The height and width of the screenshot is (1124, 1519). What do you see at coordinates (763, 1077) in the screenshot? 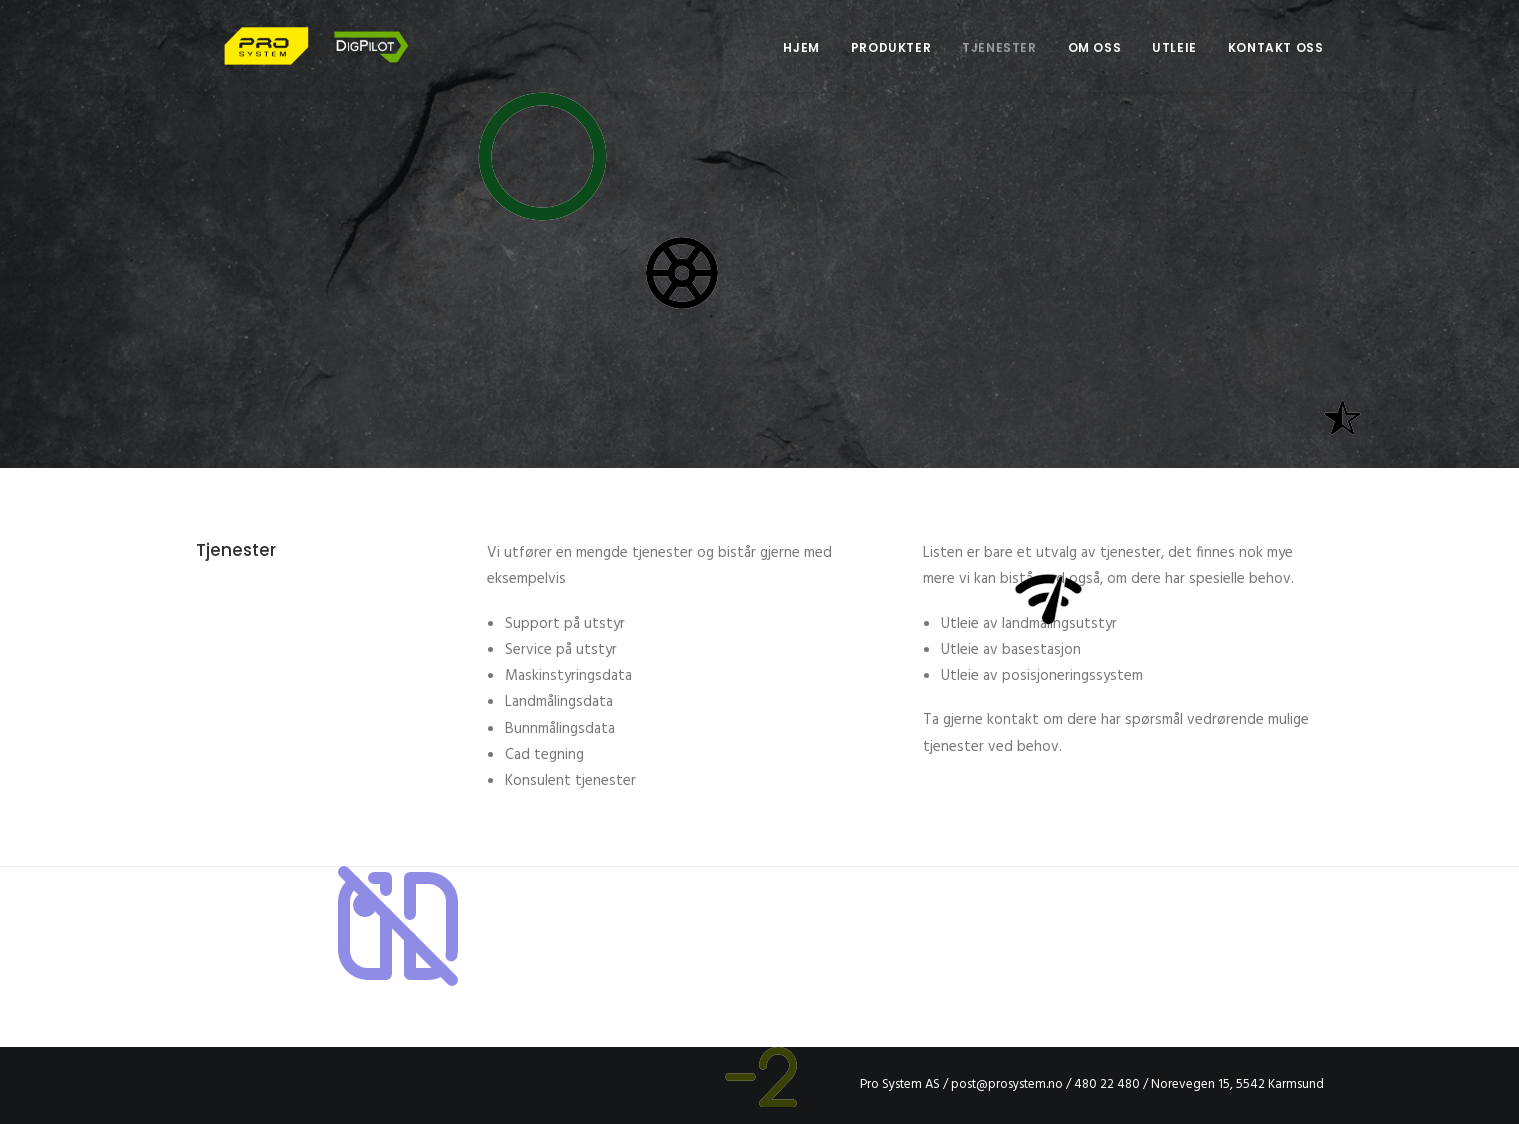
I see `decrease exposure by 2 stops` at bounding box center [763, 1077].